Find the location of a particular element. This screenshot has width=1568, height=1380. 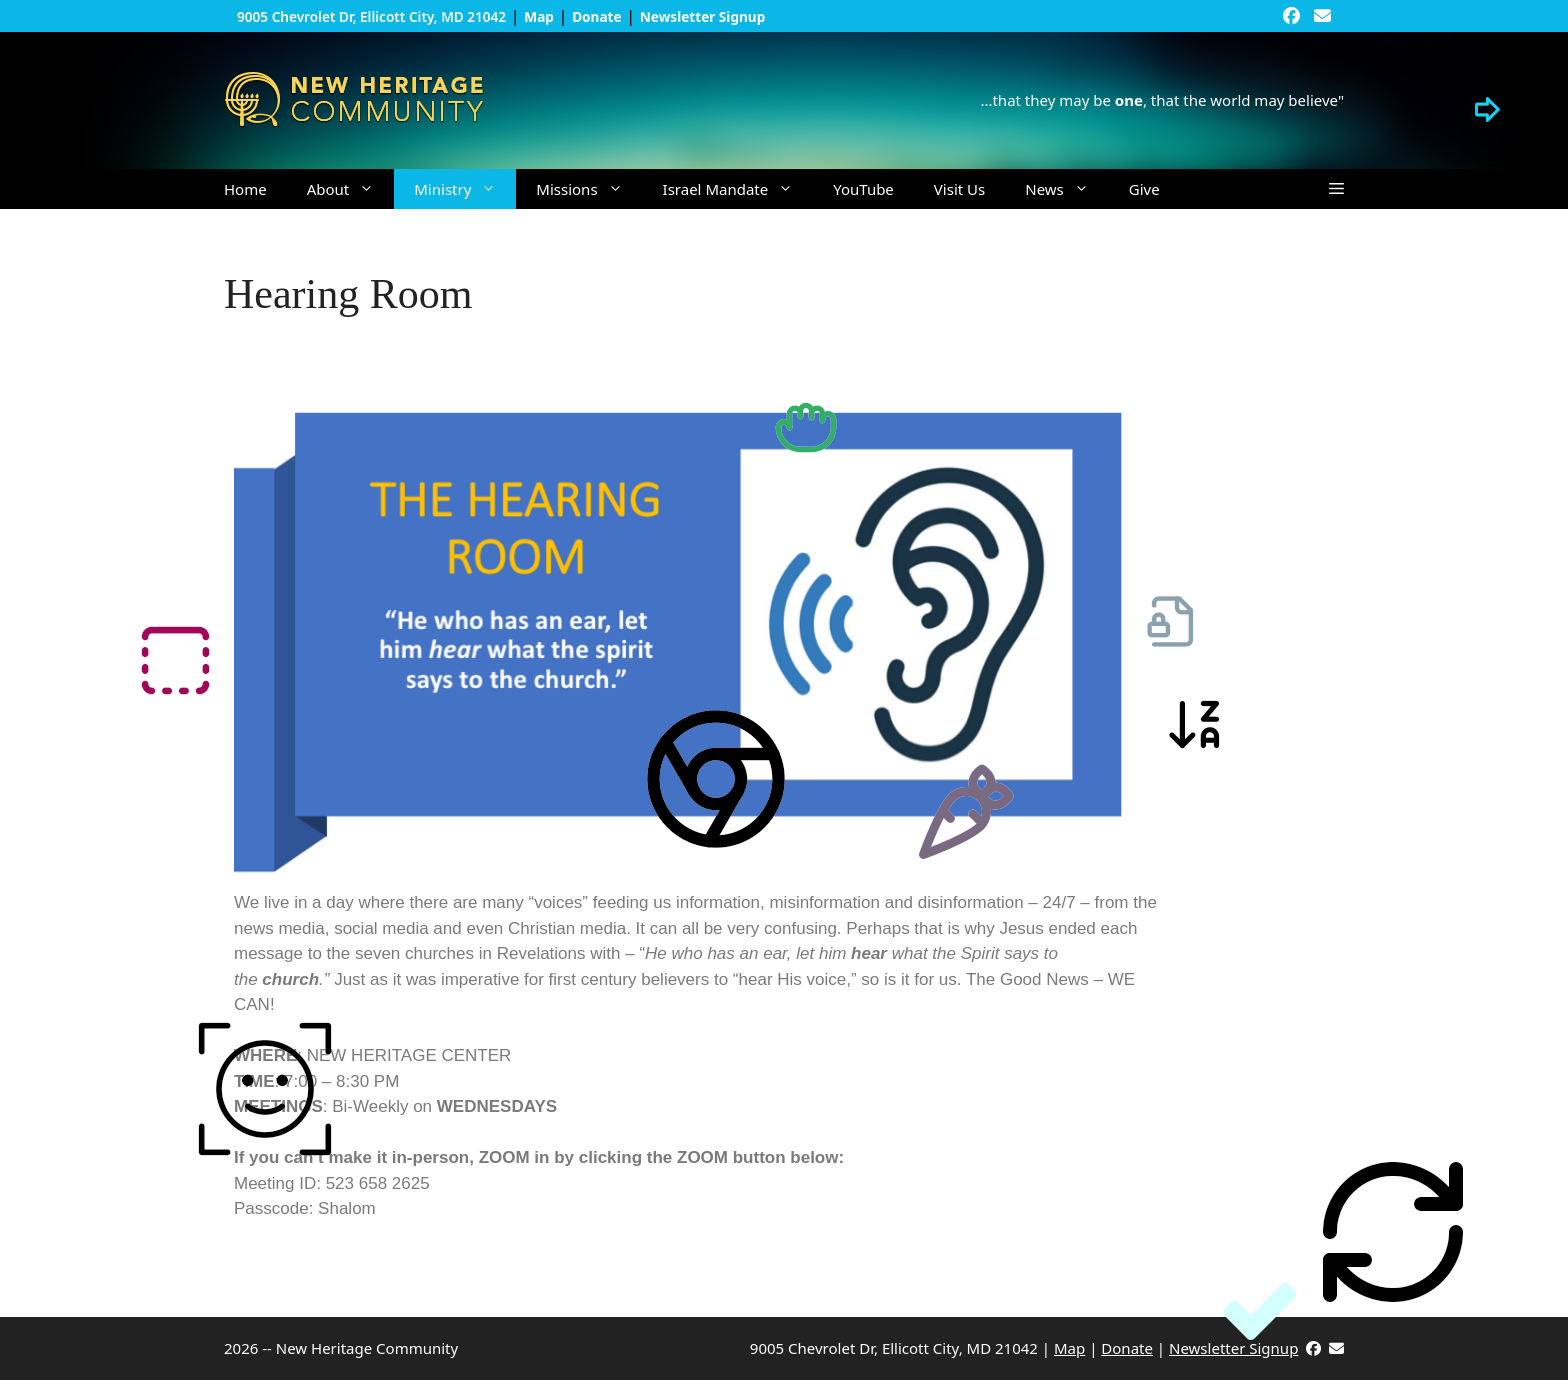

refresh or reload content is located at coordinates (1393, 1232).